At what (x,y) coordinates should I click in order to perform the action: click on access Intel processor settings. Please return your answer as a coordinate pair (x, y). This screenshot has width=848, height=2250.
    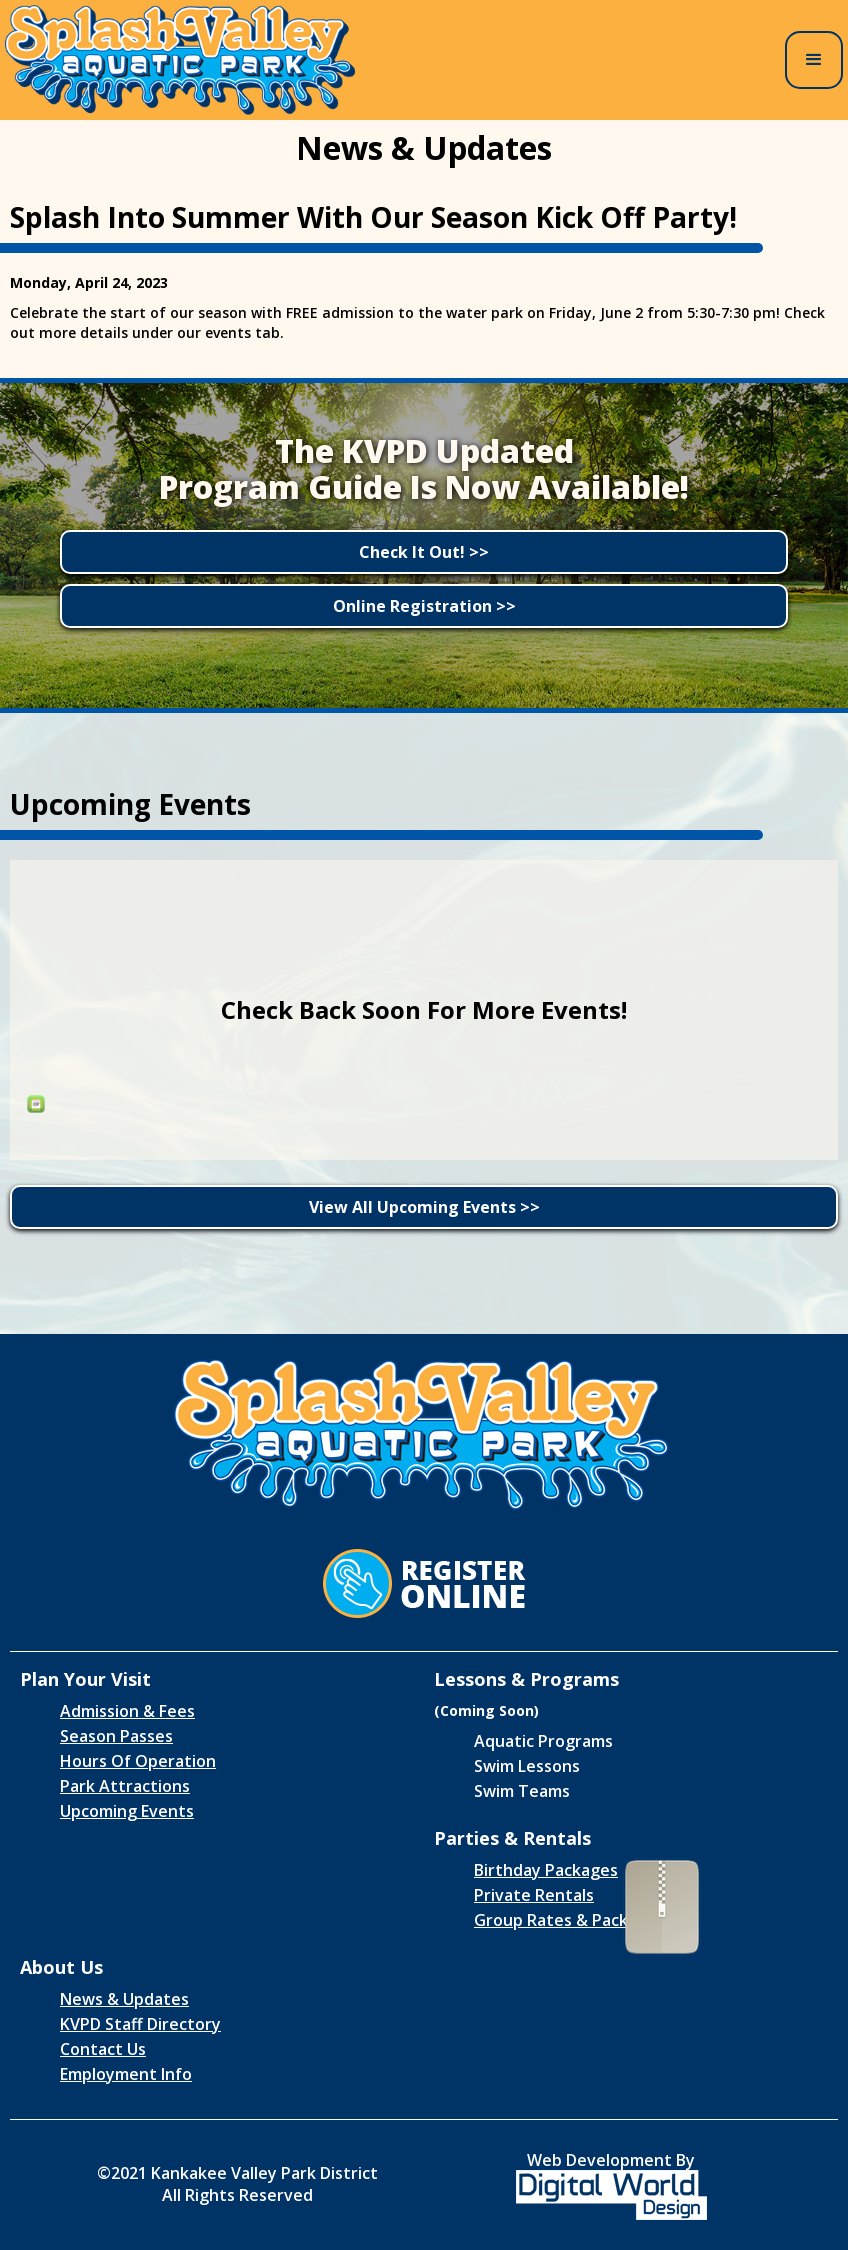
    Looking at the image, I should click on (36, 1104).